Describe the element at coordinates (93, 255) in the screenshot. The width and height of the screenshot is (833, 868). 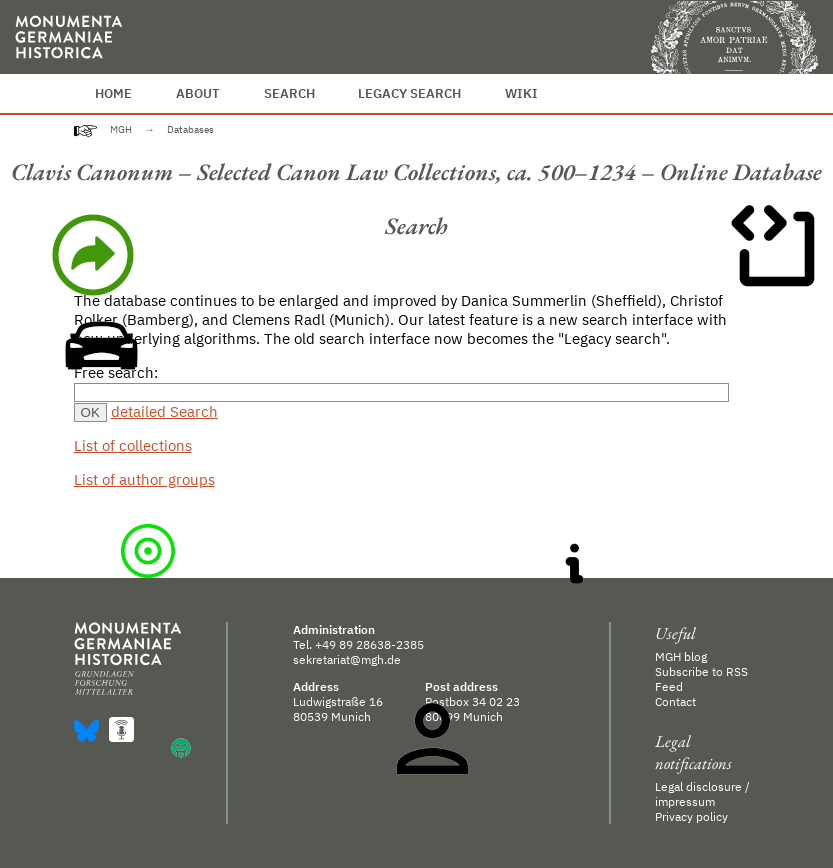
I see `share or forward content` at that location.